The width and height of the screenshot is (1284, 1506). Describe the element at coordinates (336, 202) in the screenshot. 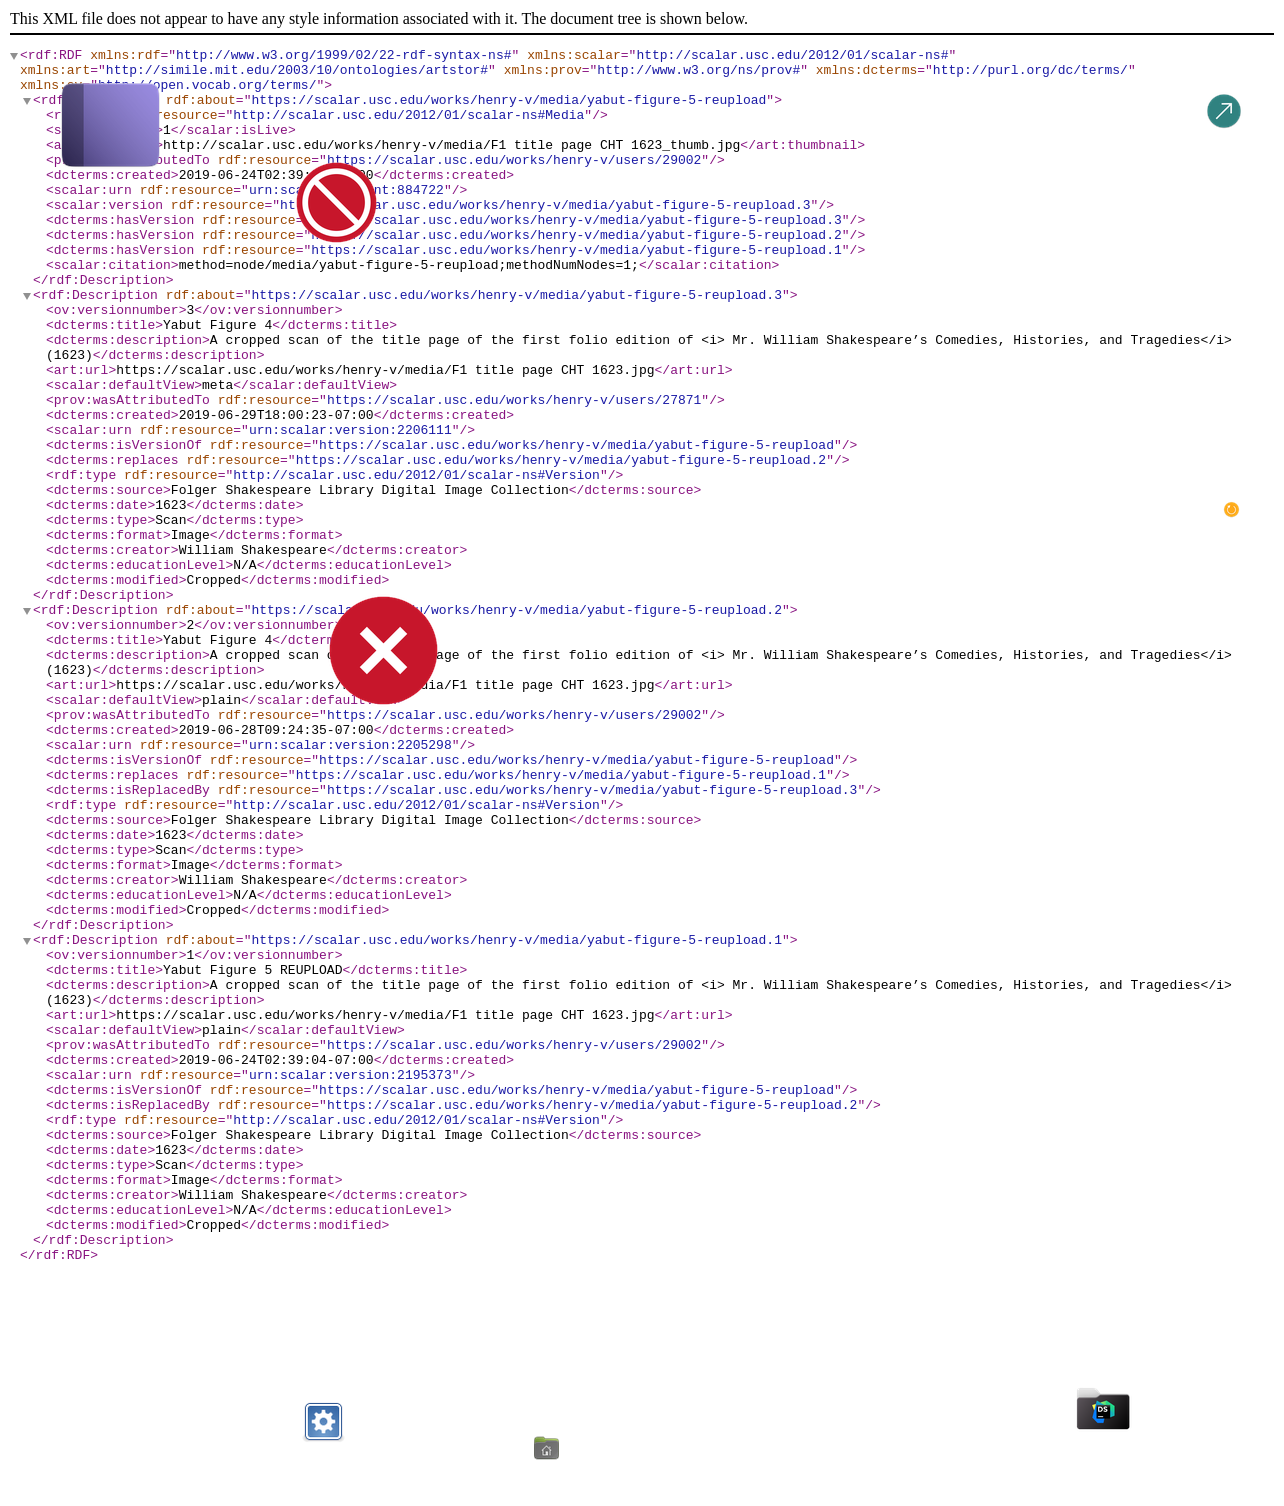

I see `clear or delete text from an input field` at that location.